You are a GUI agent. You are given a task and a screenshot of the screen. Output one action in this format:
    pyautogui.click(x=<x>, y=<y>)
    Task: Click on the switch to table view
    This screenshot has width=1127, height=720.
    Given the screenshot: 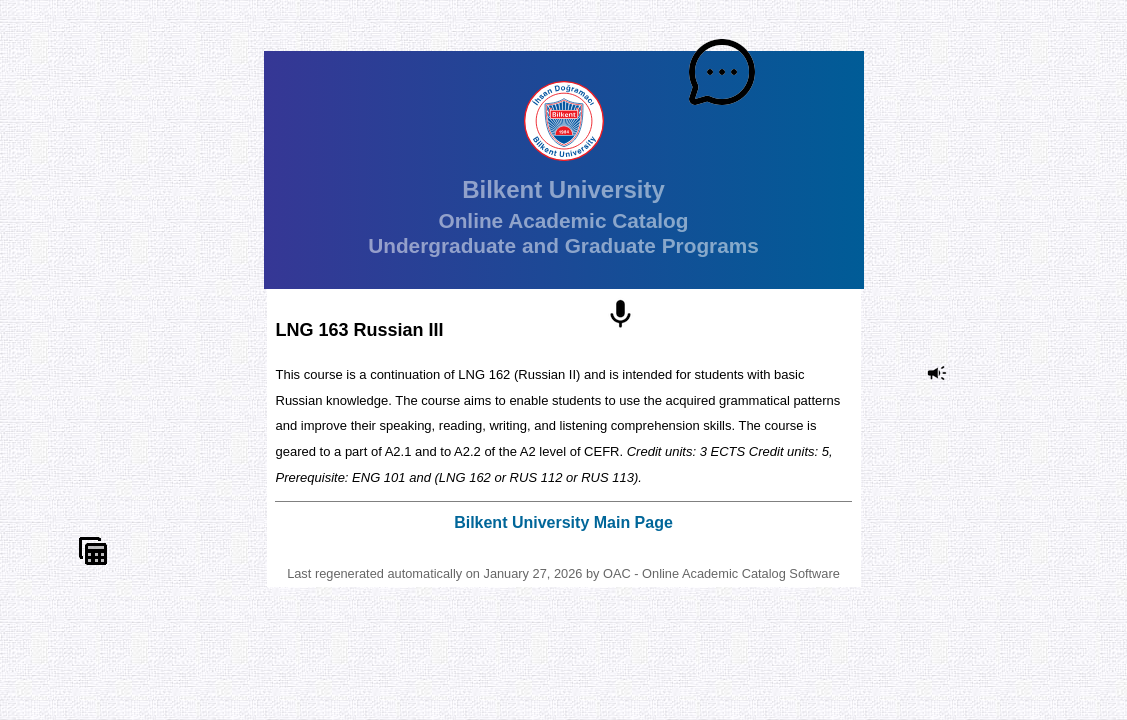 What is the action you would take?
    pyautogui.click(x=93, y=551)
    